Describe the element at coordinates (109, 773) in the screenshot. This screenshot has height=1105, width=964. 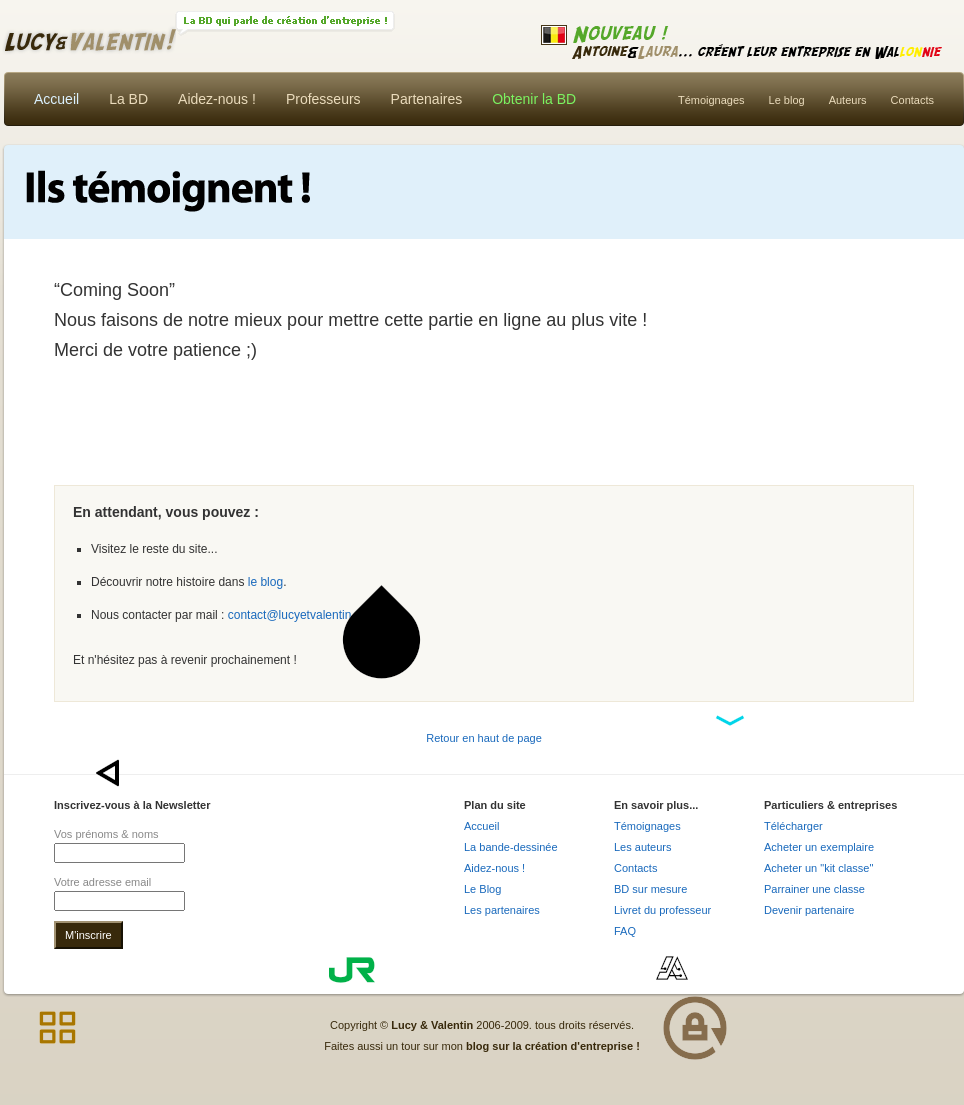
I see `play media in reverse` at that location.